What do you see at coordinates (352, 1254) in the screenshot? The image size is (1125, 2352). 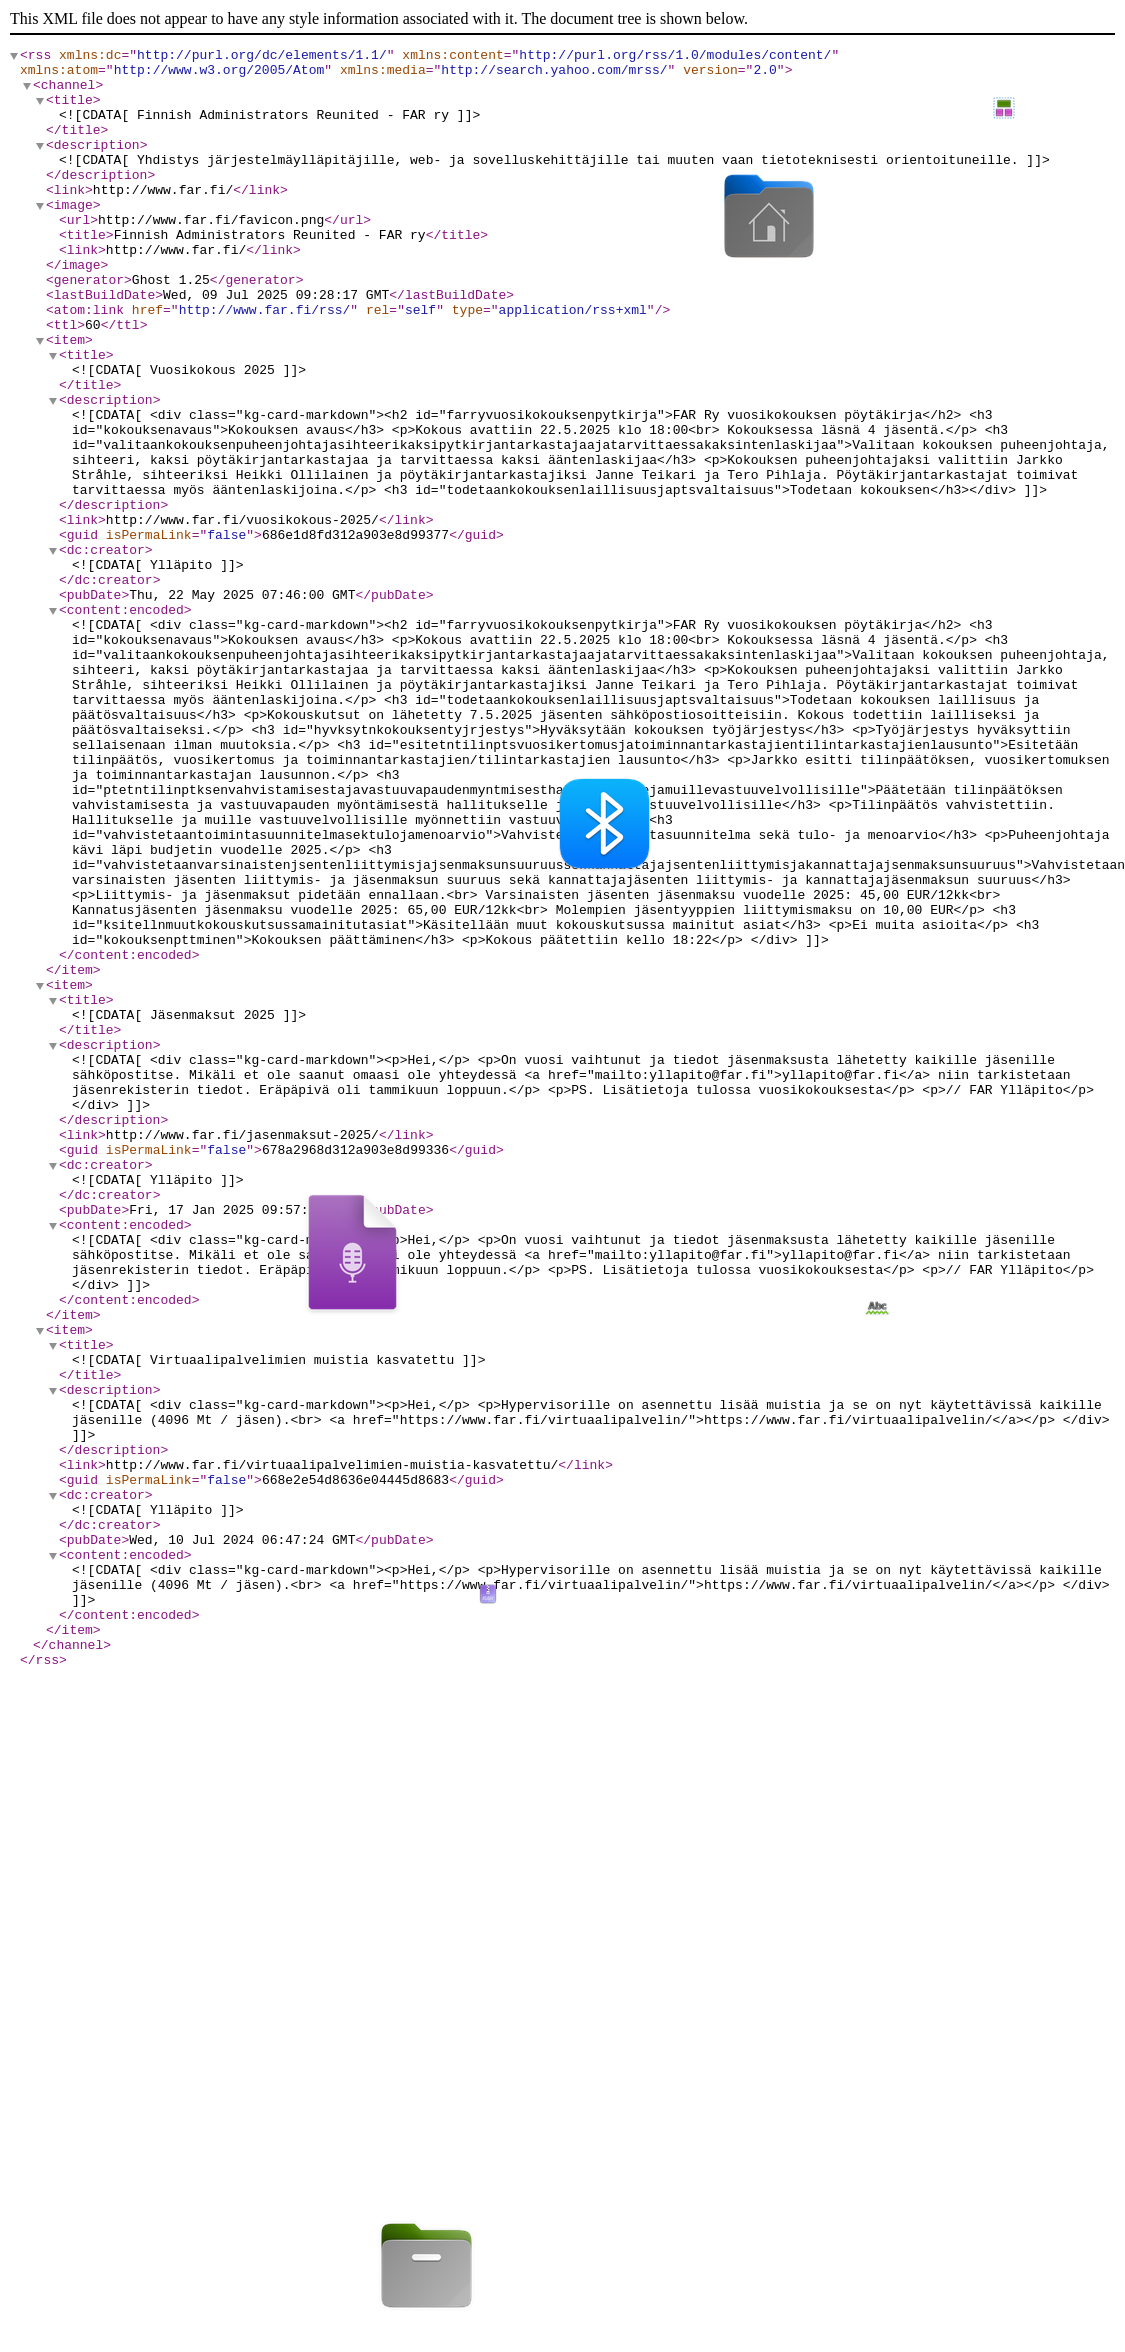 I see `a podcast audio file` at bounding box center [352, 1254].